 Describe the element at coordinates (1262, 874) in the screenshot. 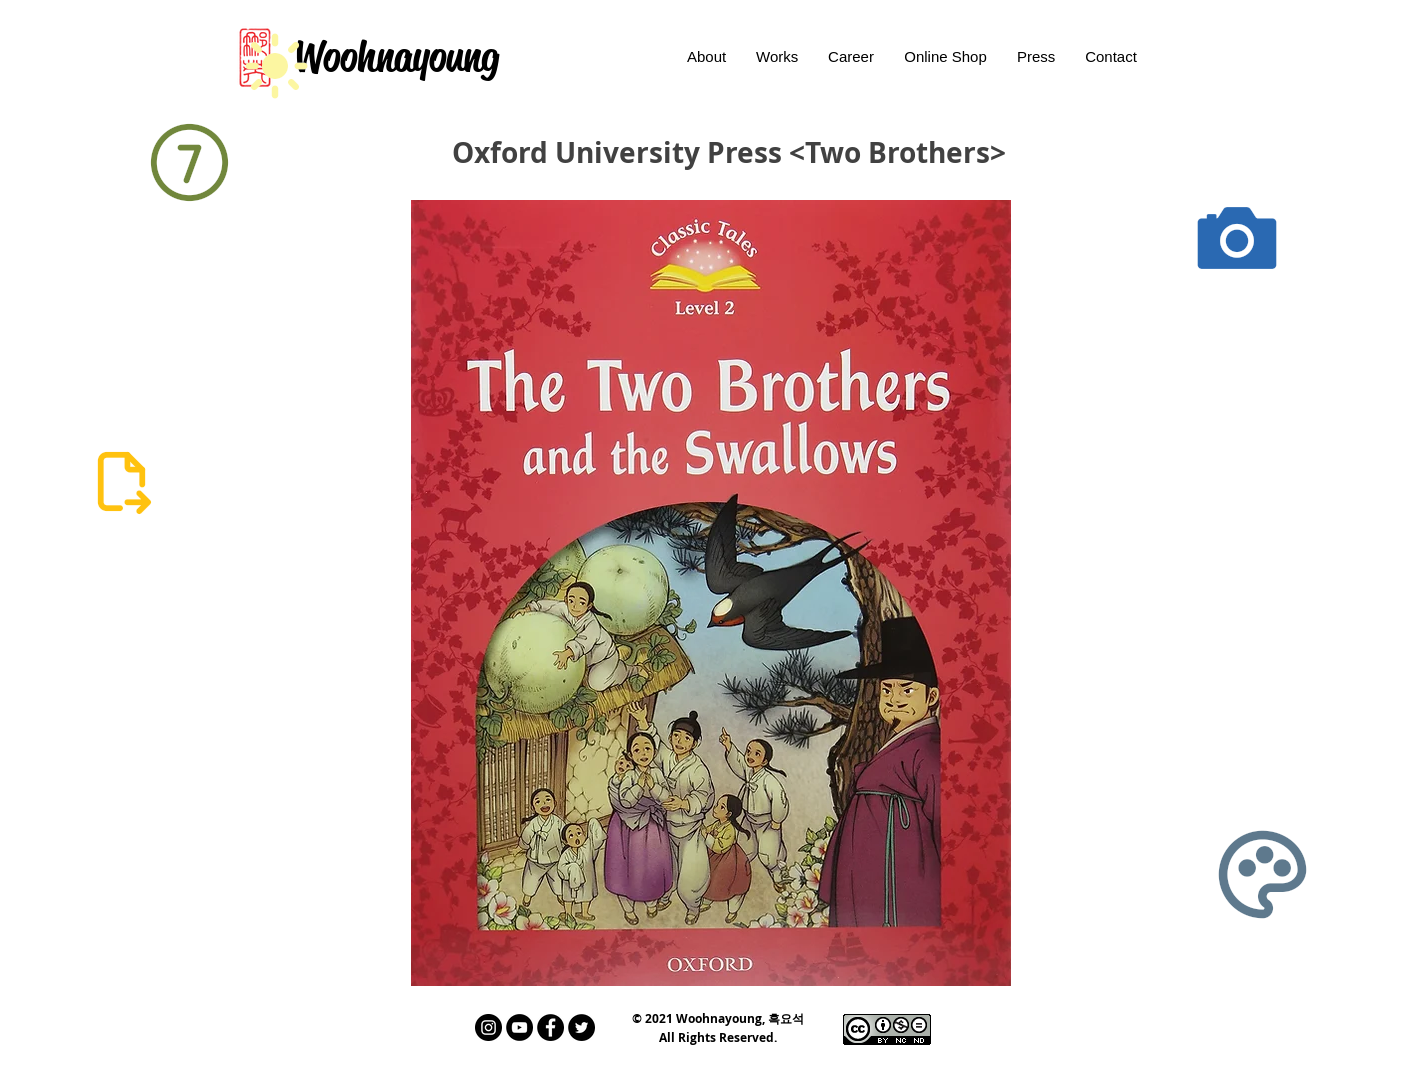

I see `customize theme or color settings` at that location.